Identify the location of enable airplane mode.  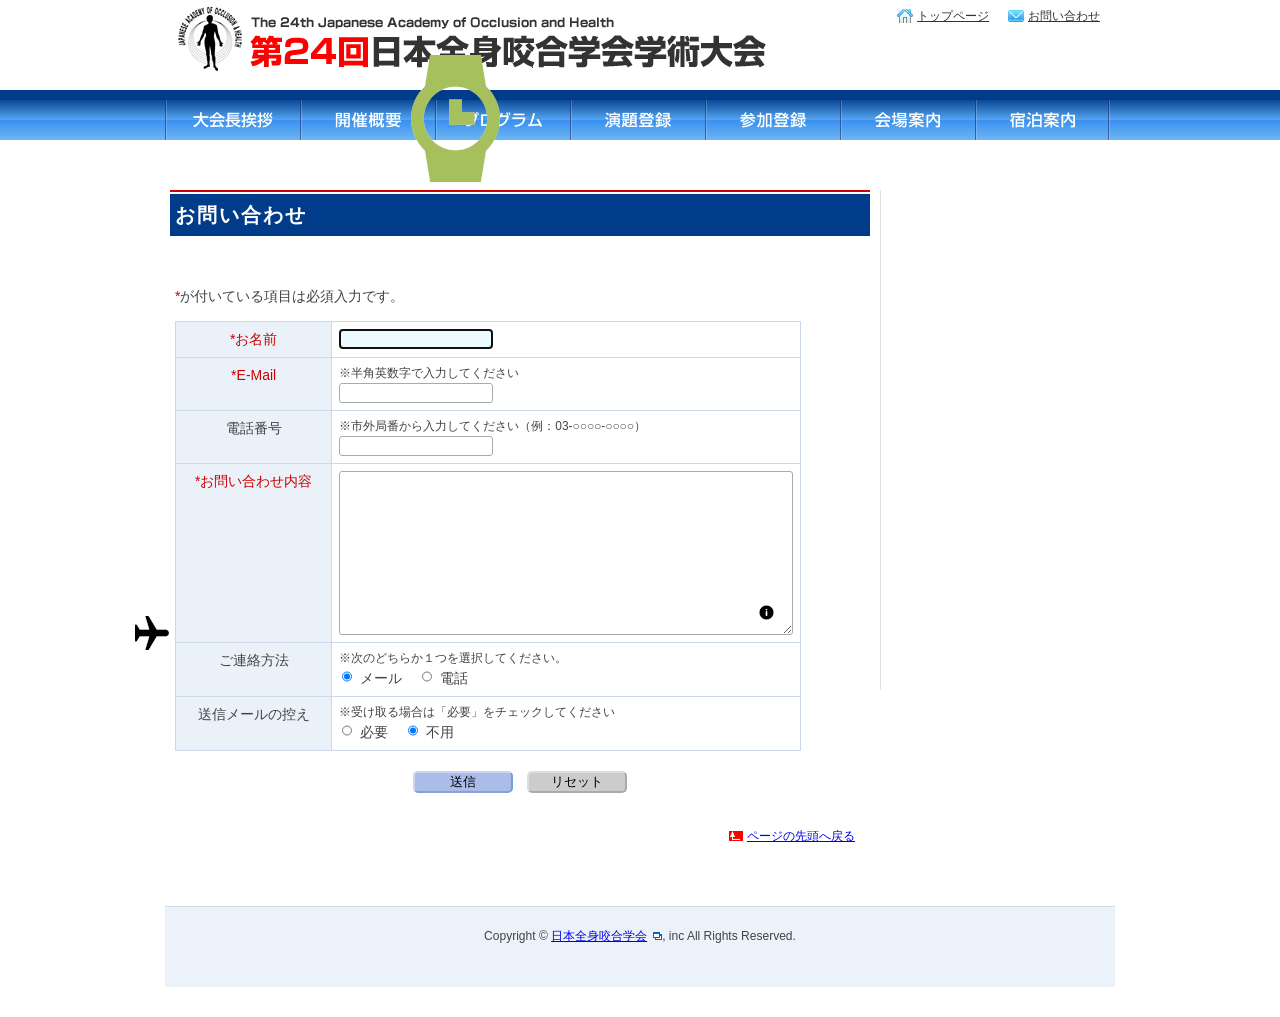
(152, 633).